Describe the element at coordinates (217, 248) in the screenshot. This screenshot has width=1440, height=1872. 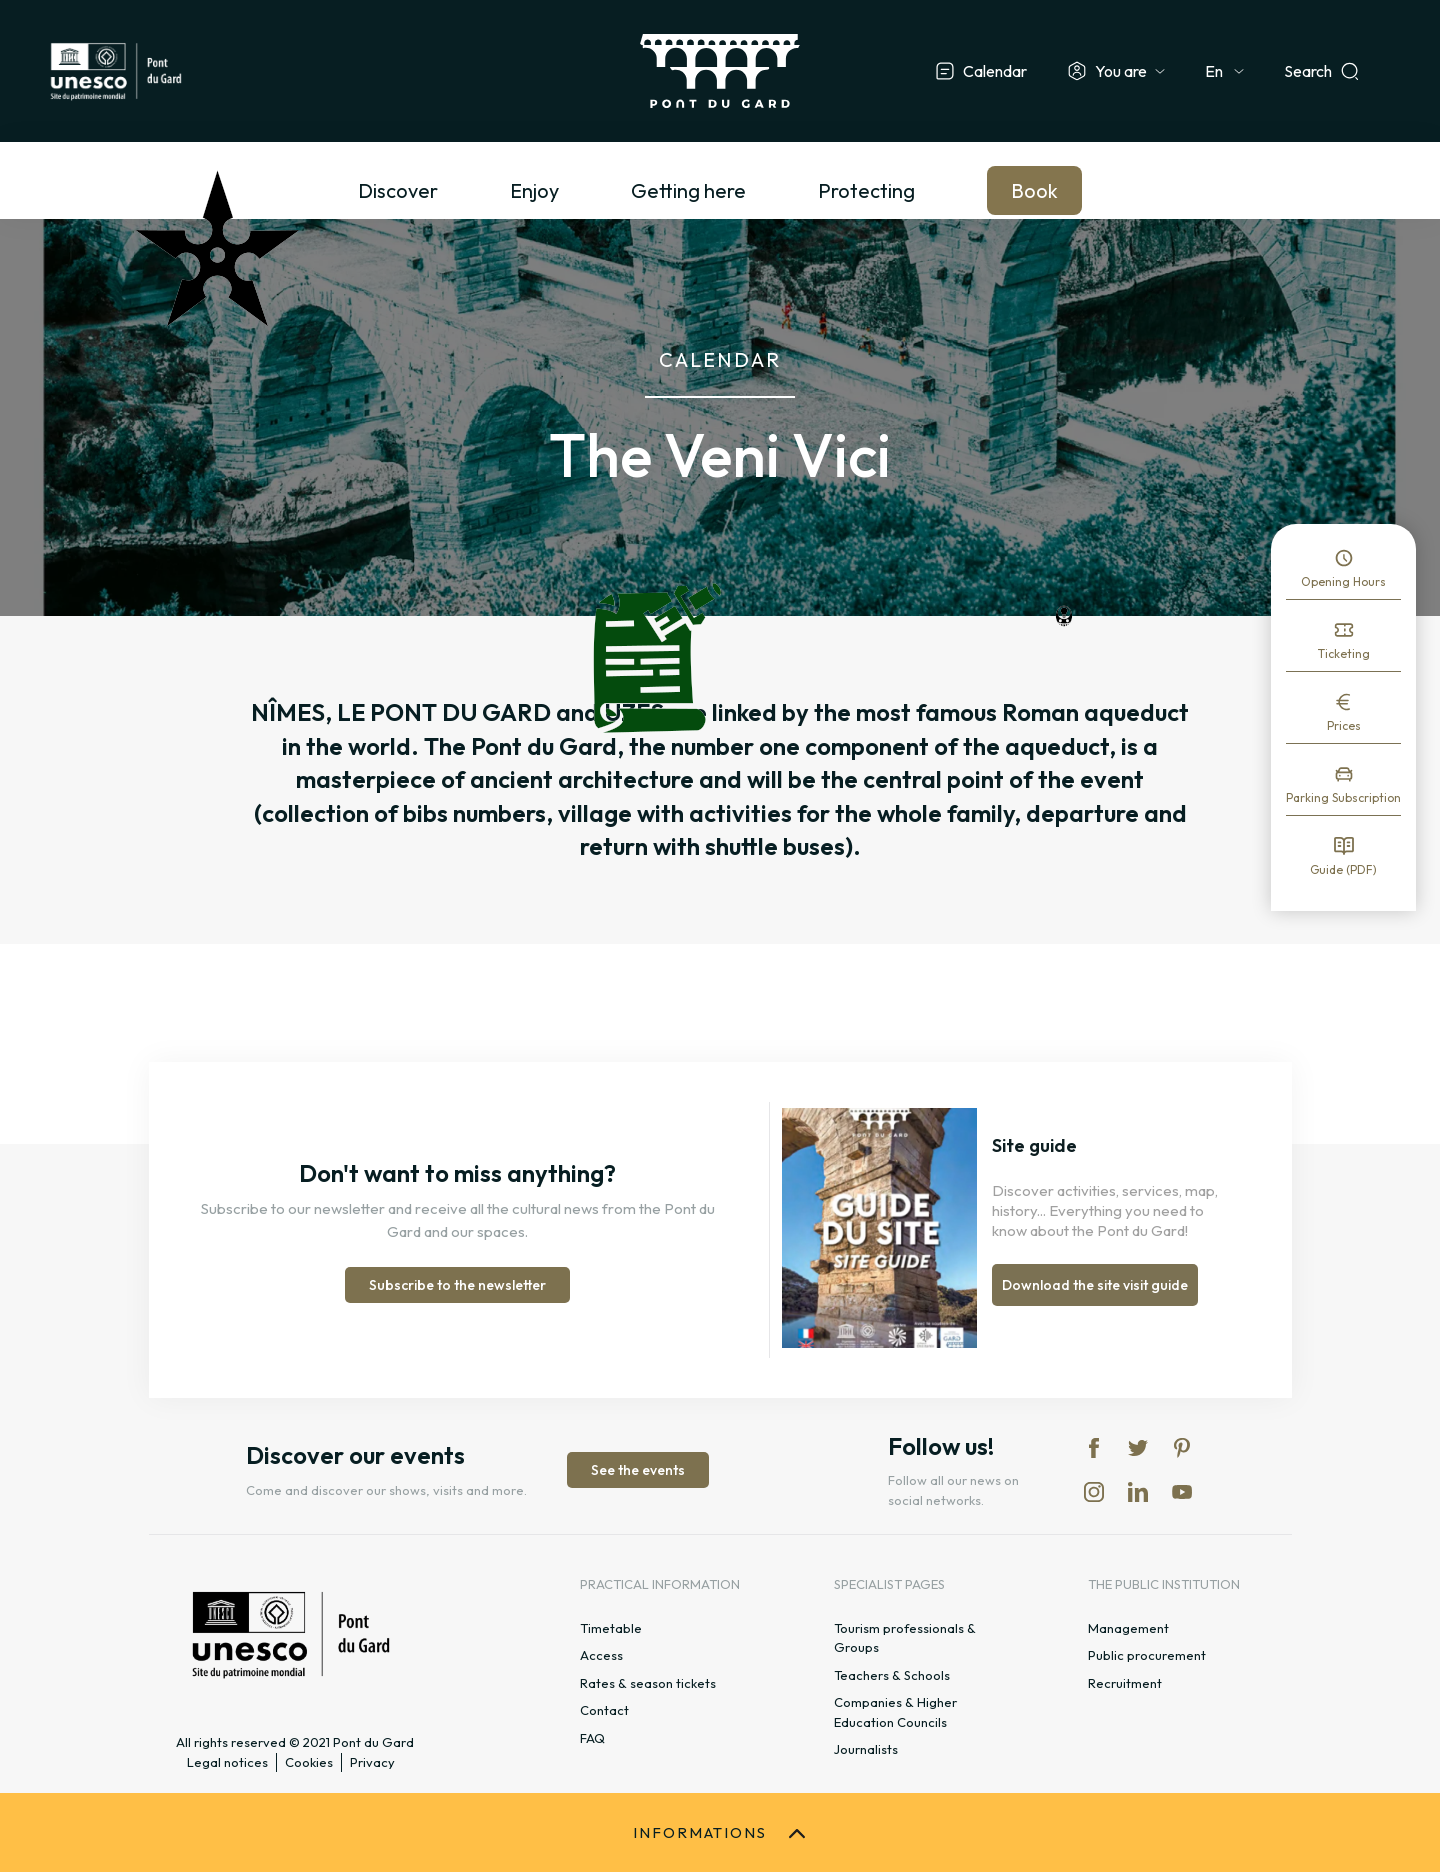
I see `ninja or stealth game mode` at that location.